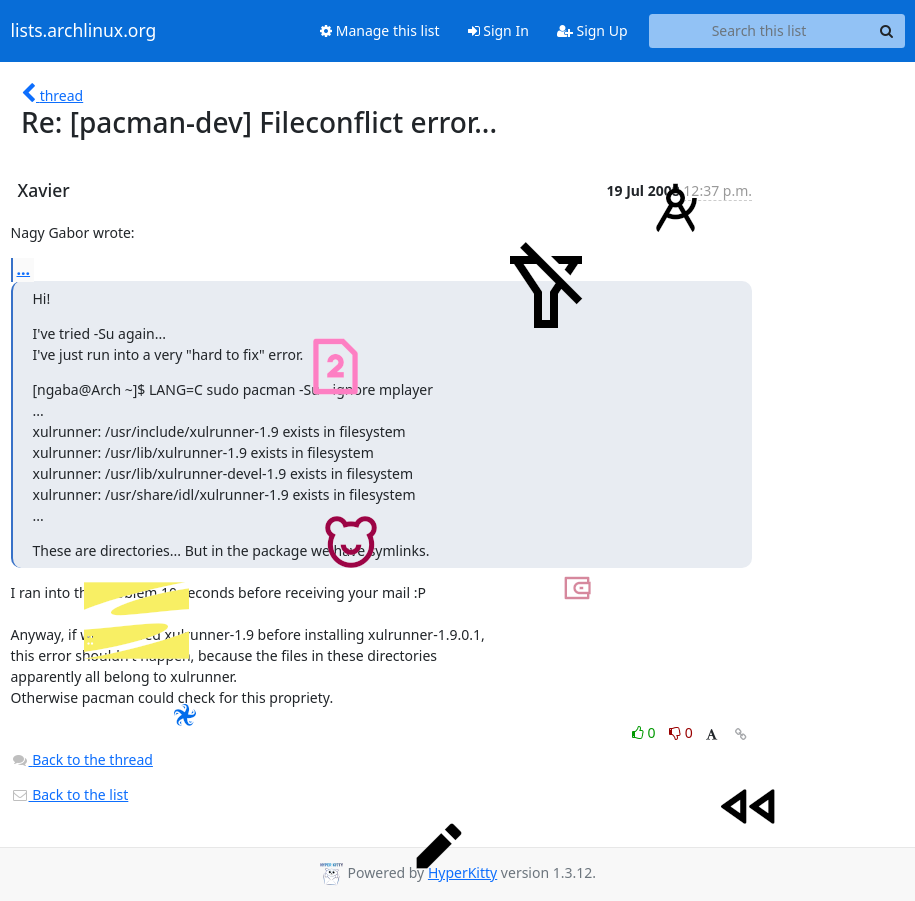 This screenshot has width=915, height=901. I want to click on visit turbosquid 3d model marketplace, so click(185, 715).